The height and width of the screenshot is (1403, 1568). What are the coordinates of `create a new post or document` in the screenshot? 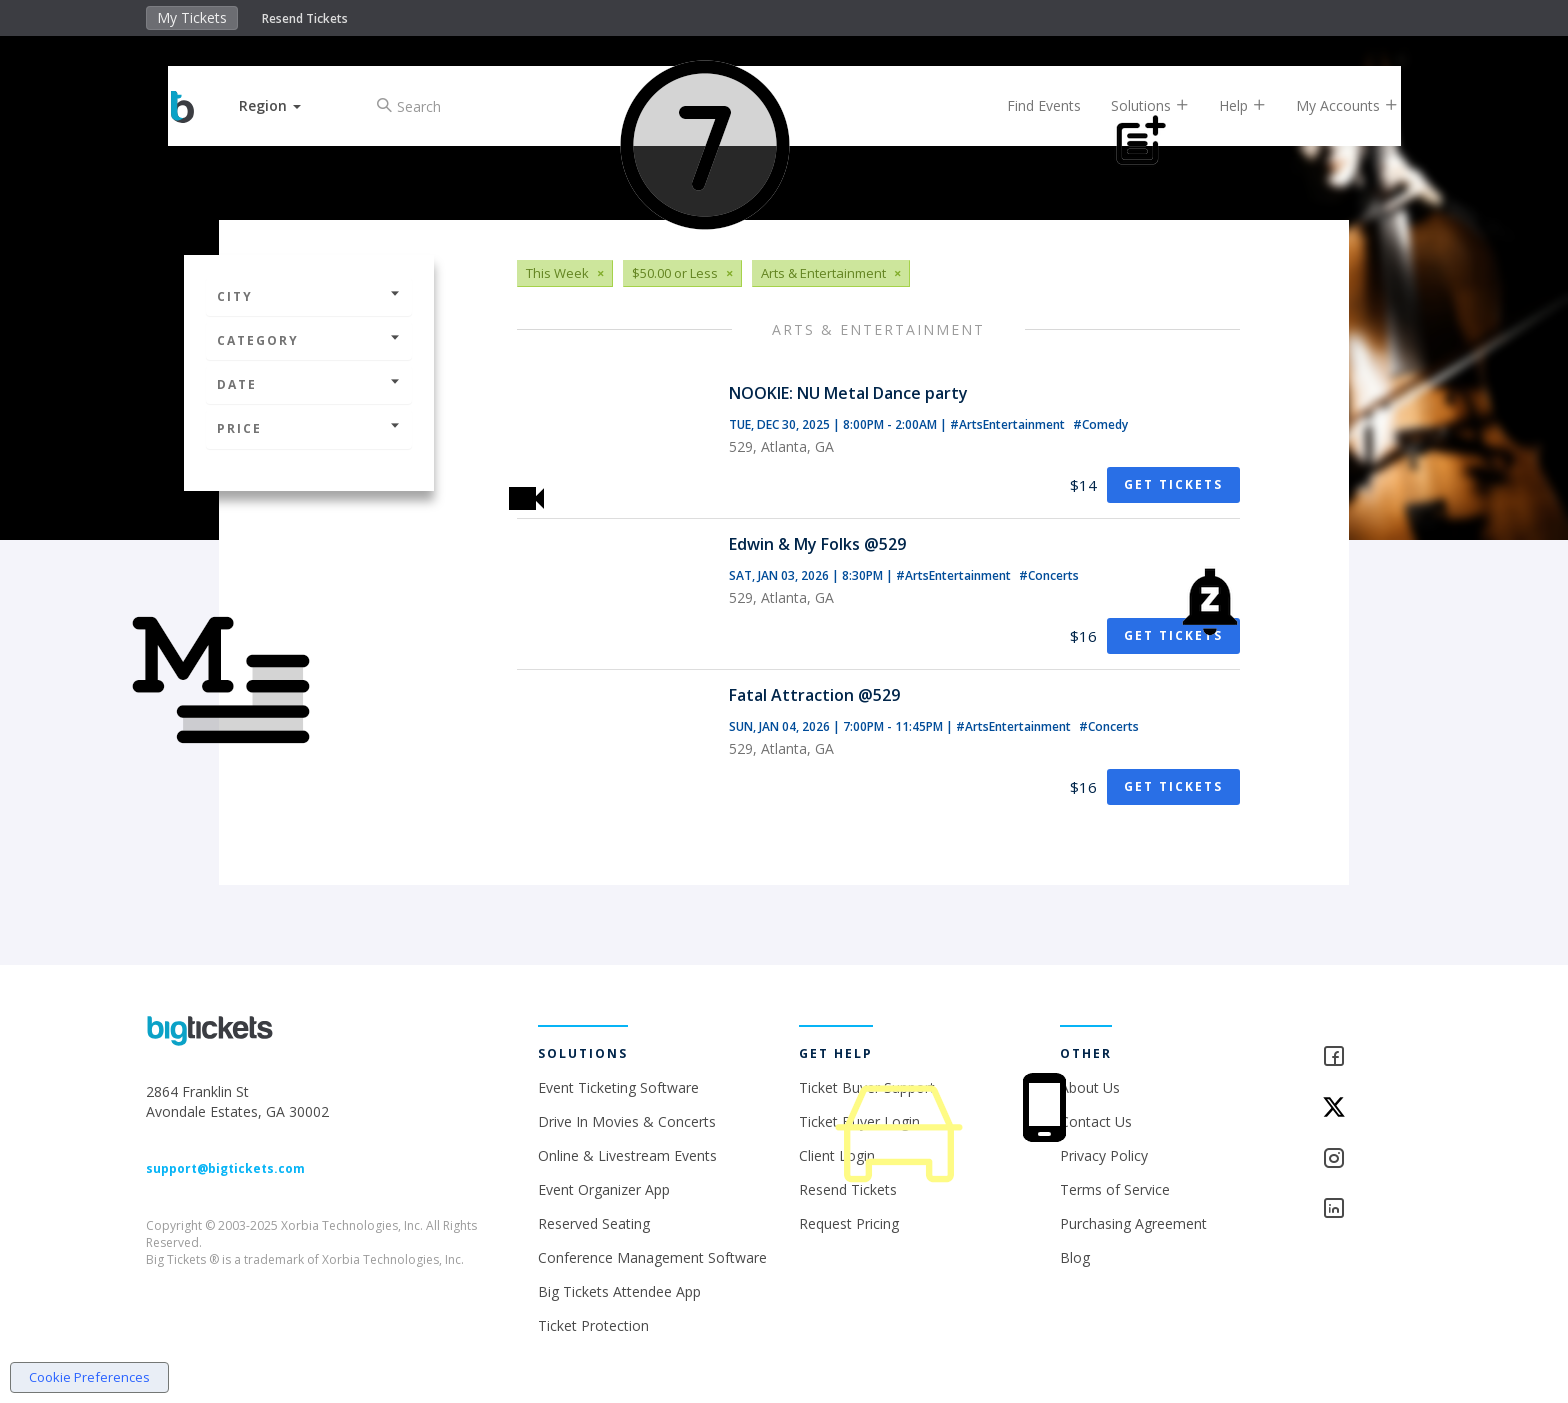 It's located at (1140, 141).